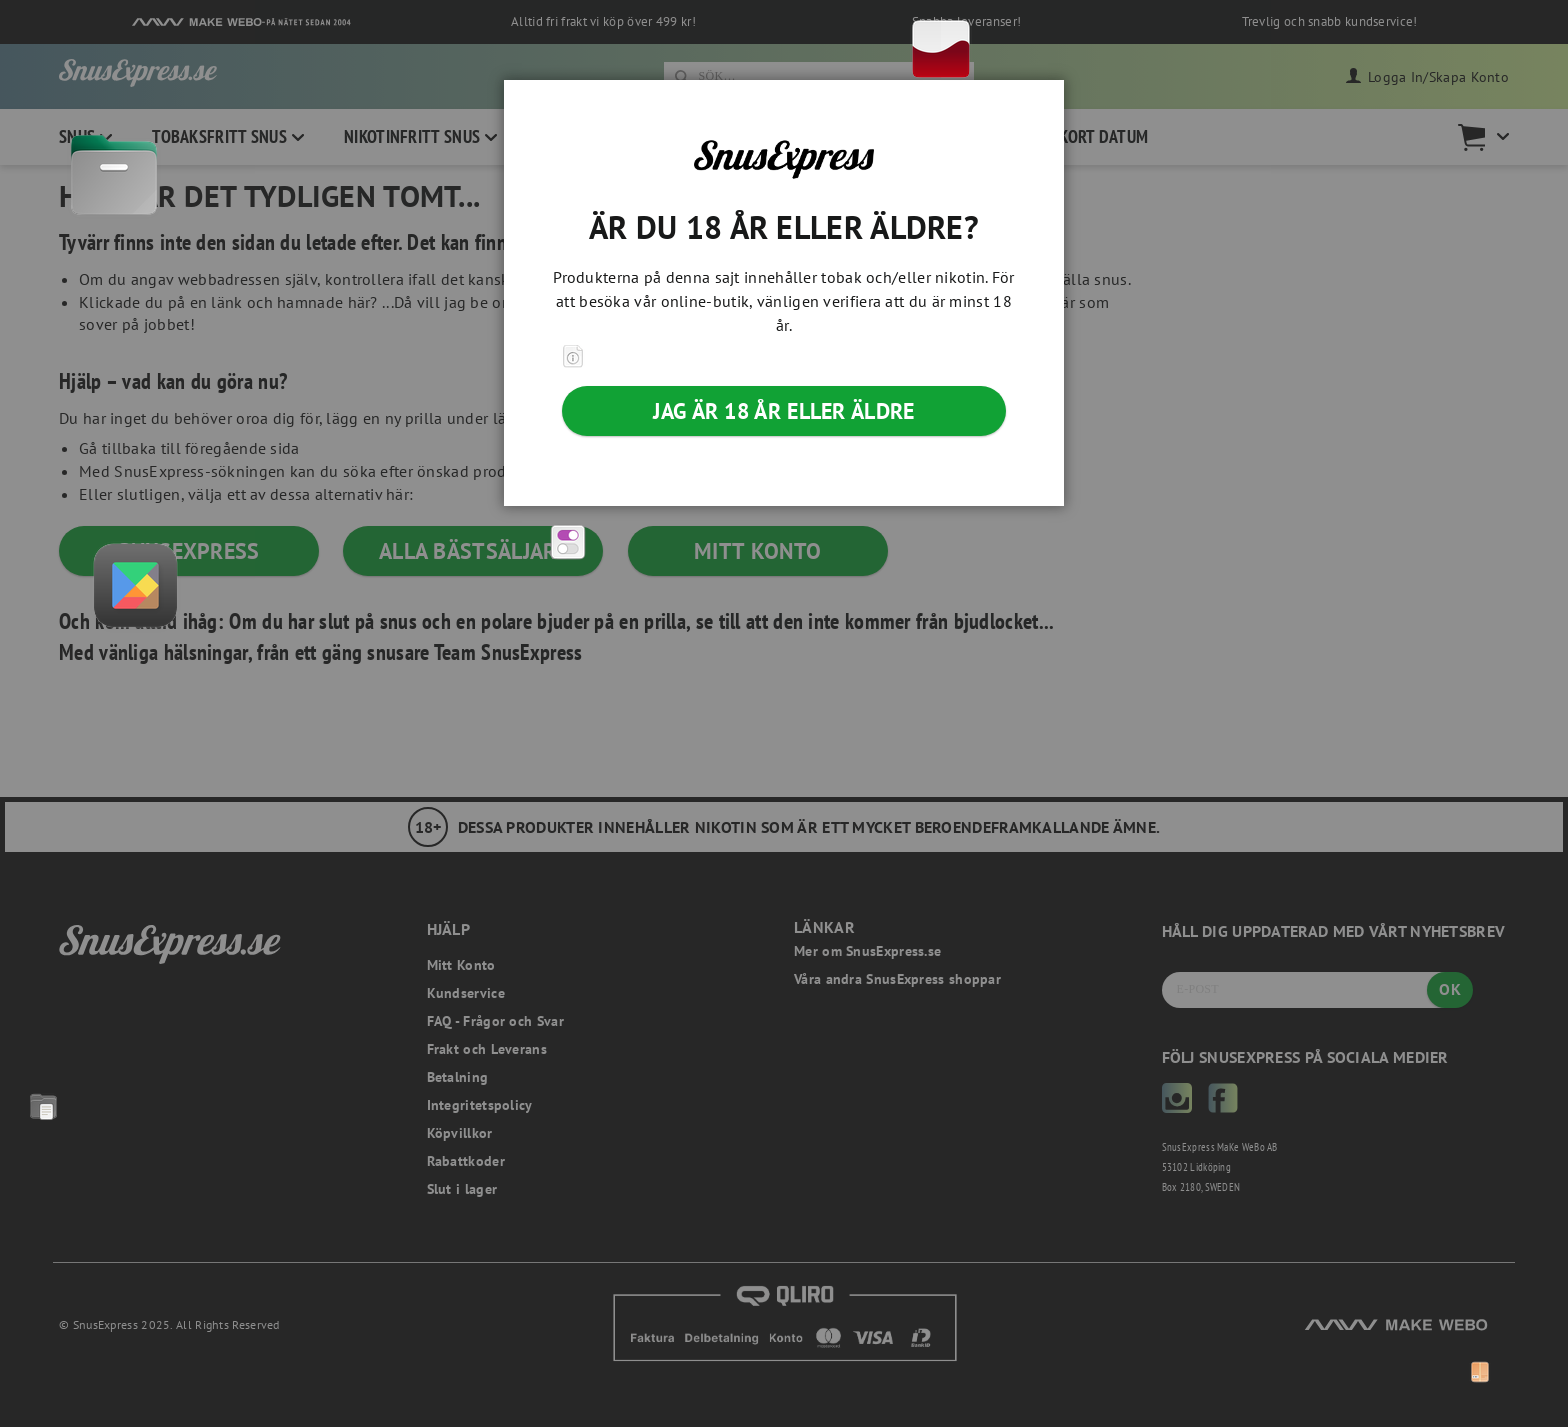 This screenshot has width=1568, height=1427. Describe the element at coordinates (1480, 1372) in the screenshot. I see `a compressed archive or package file` at that location.